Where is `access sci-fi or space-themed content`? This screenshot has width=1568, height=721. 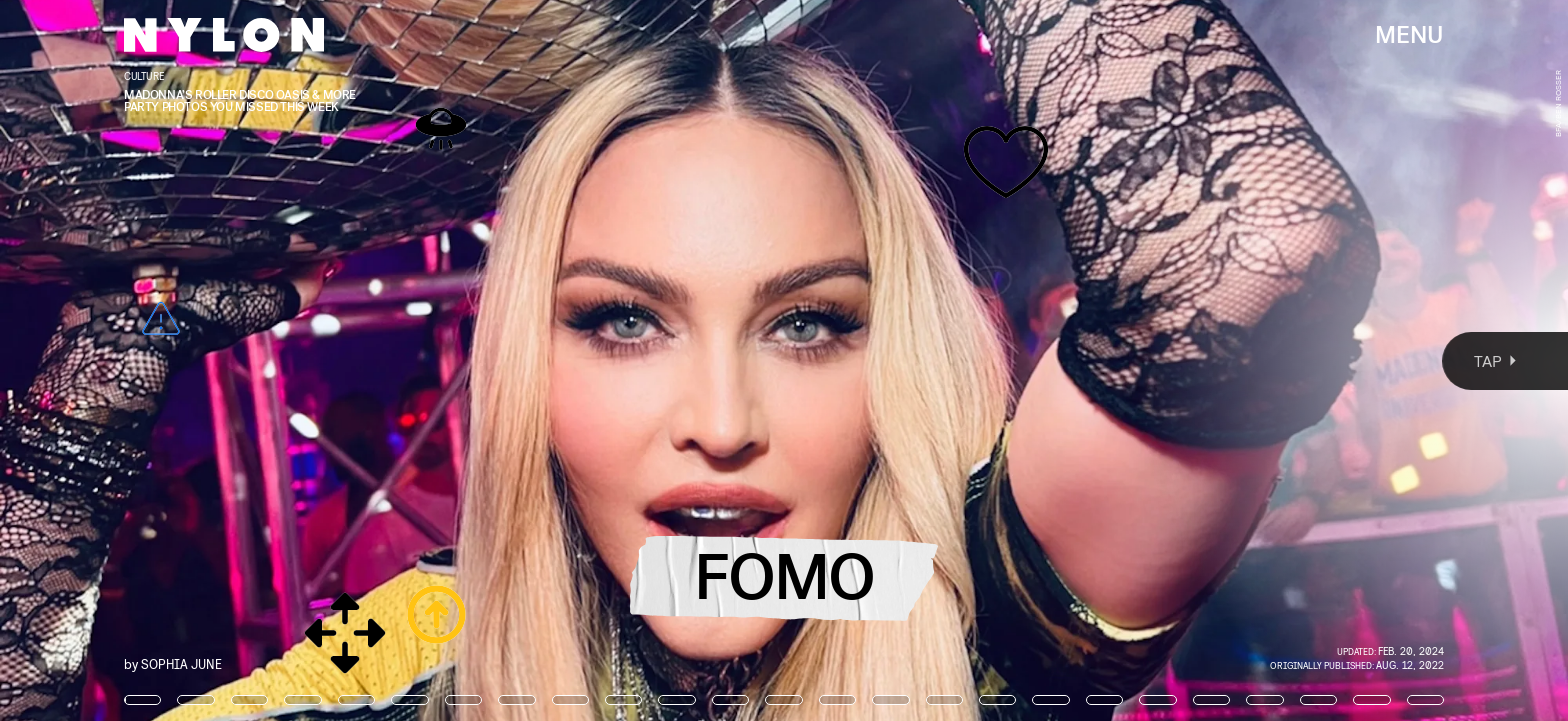 access sci-fi or space-themed content is located at coordinates (441, 128).